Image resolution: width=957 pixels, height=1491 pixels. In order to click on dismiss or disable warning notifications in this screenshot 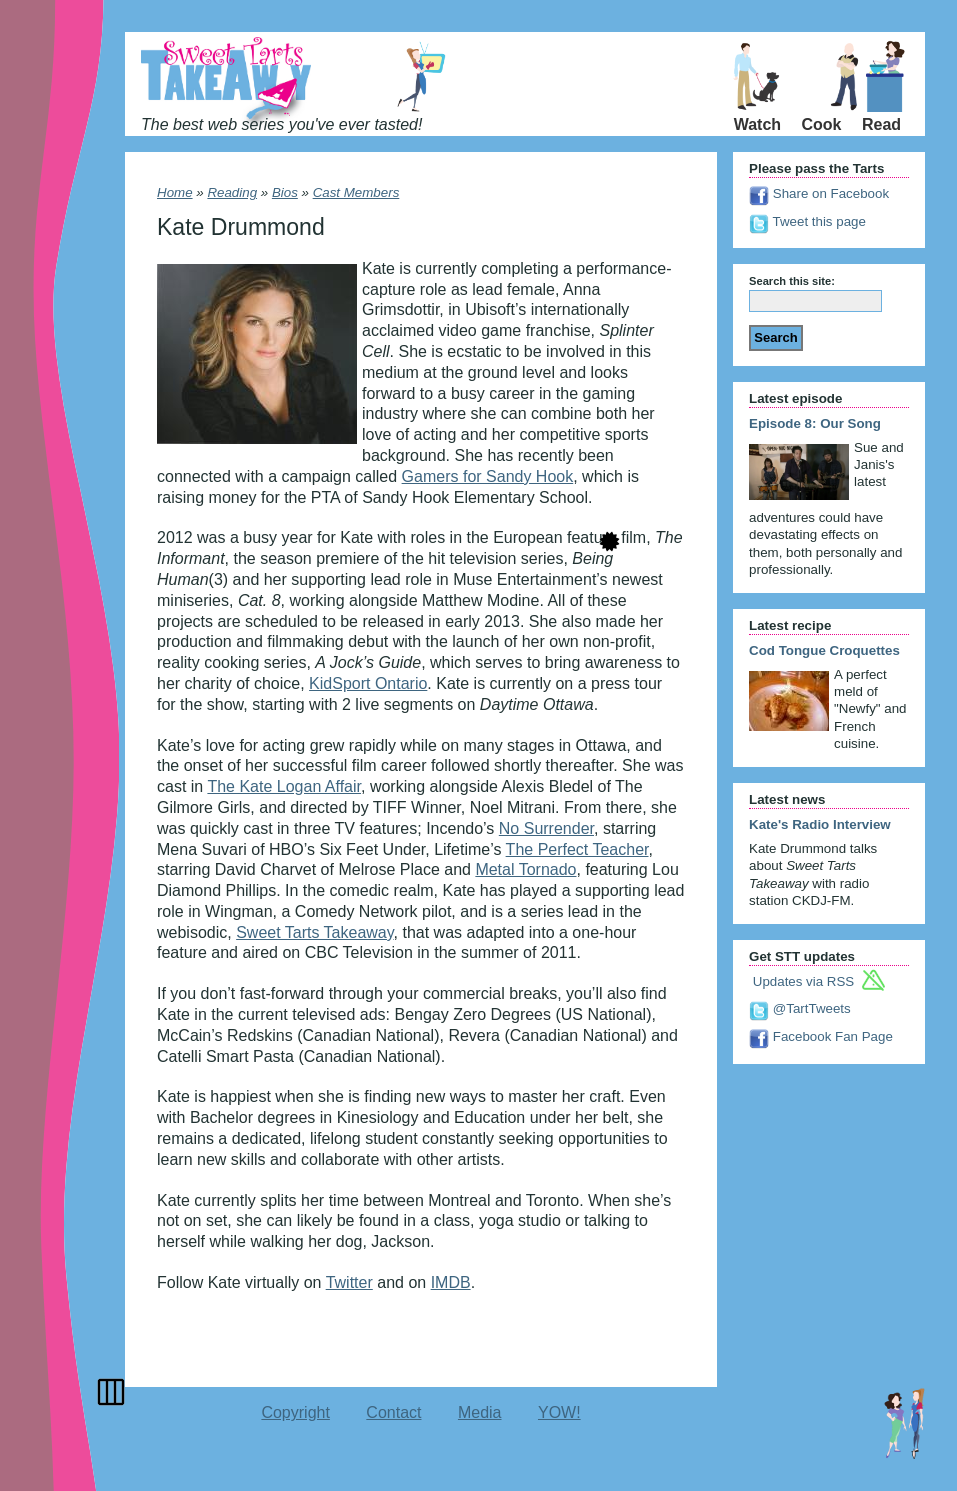, I will do `click(873, 980)`.